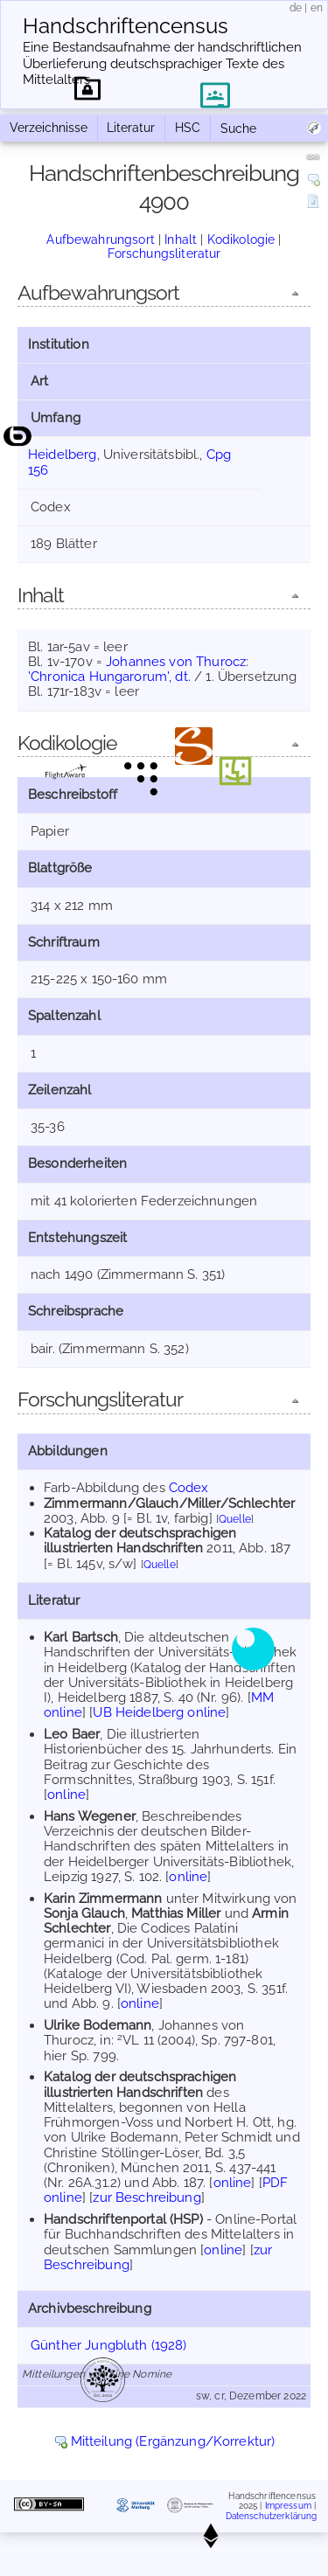 This screenshot has height=2576, width=328. Describe the element at coordinates (211, 2536) in the screenshot. I see `ethereum cryptocurrency logo` at that location.